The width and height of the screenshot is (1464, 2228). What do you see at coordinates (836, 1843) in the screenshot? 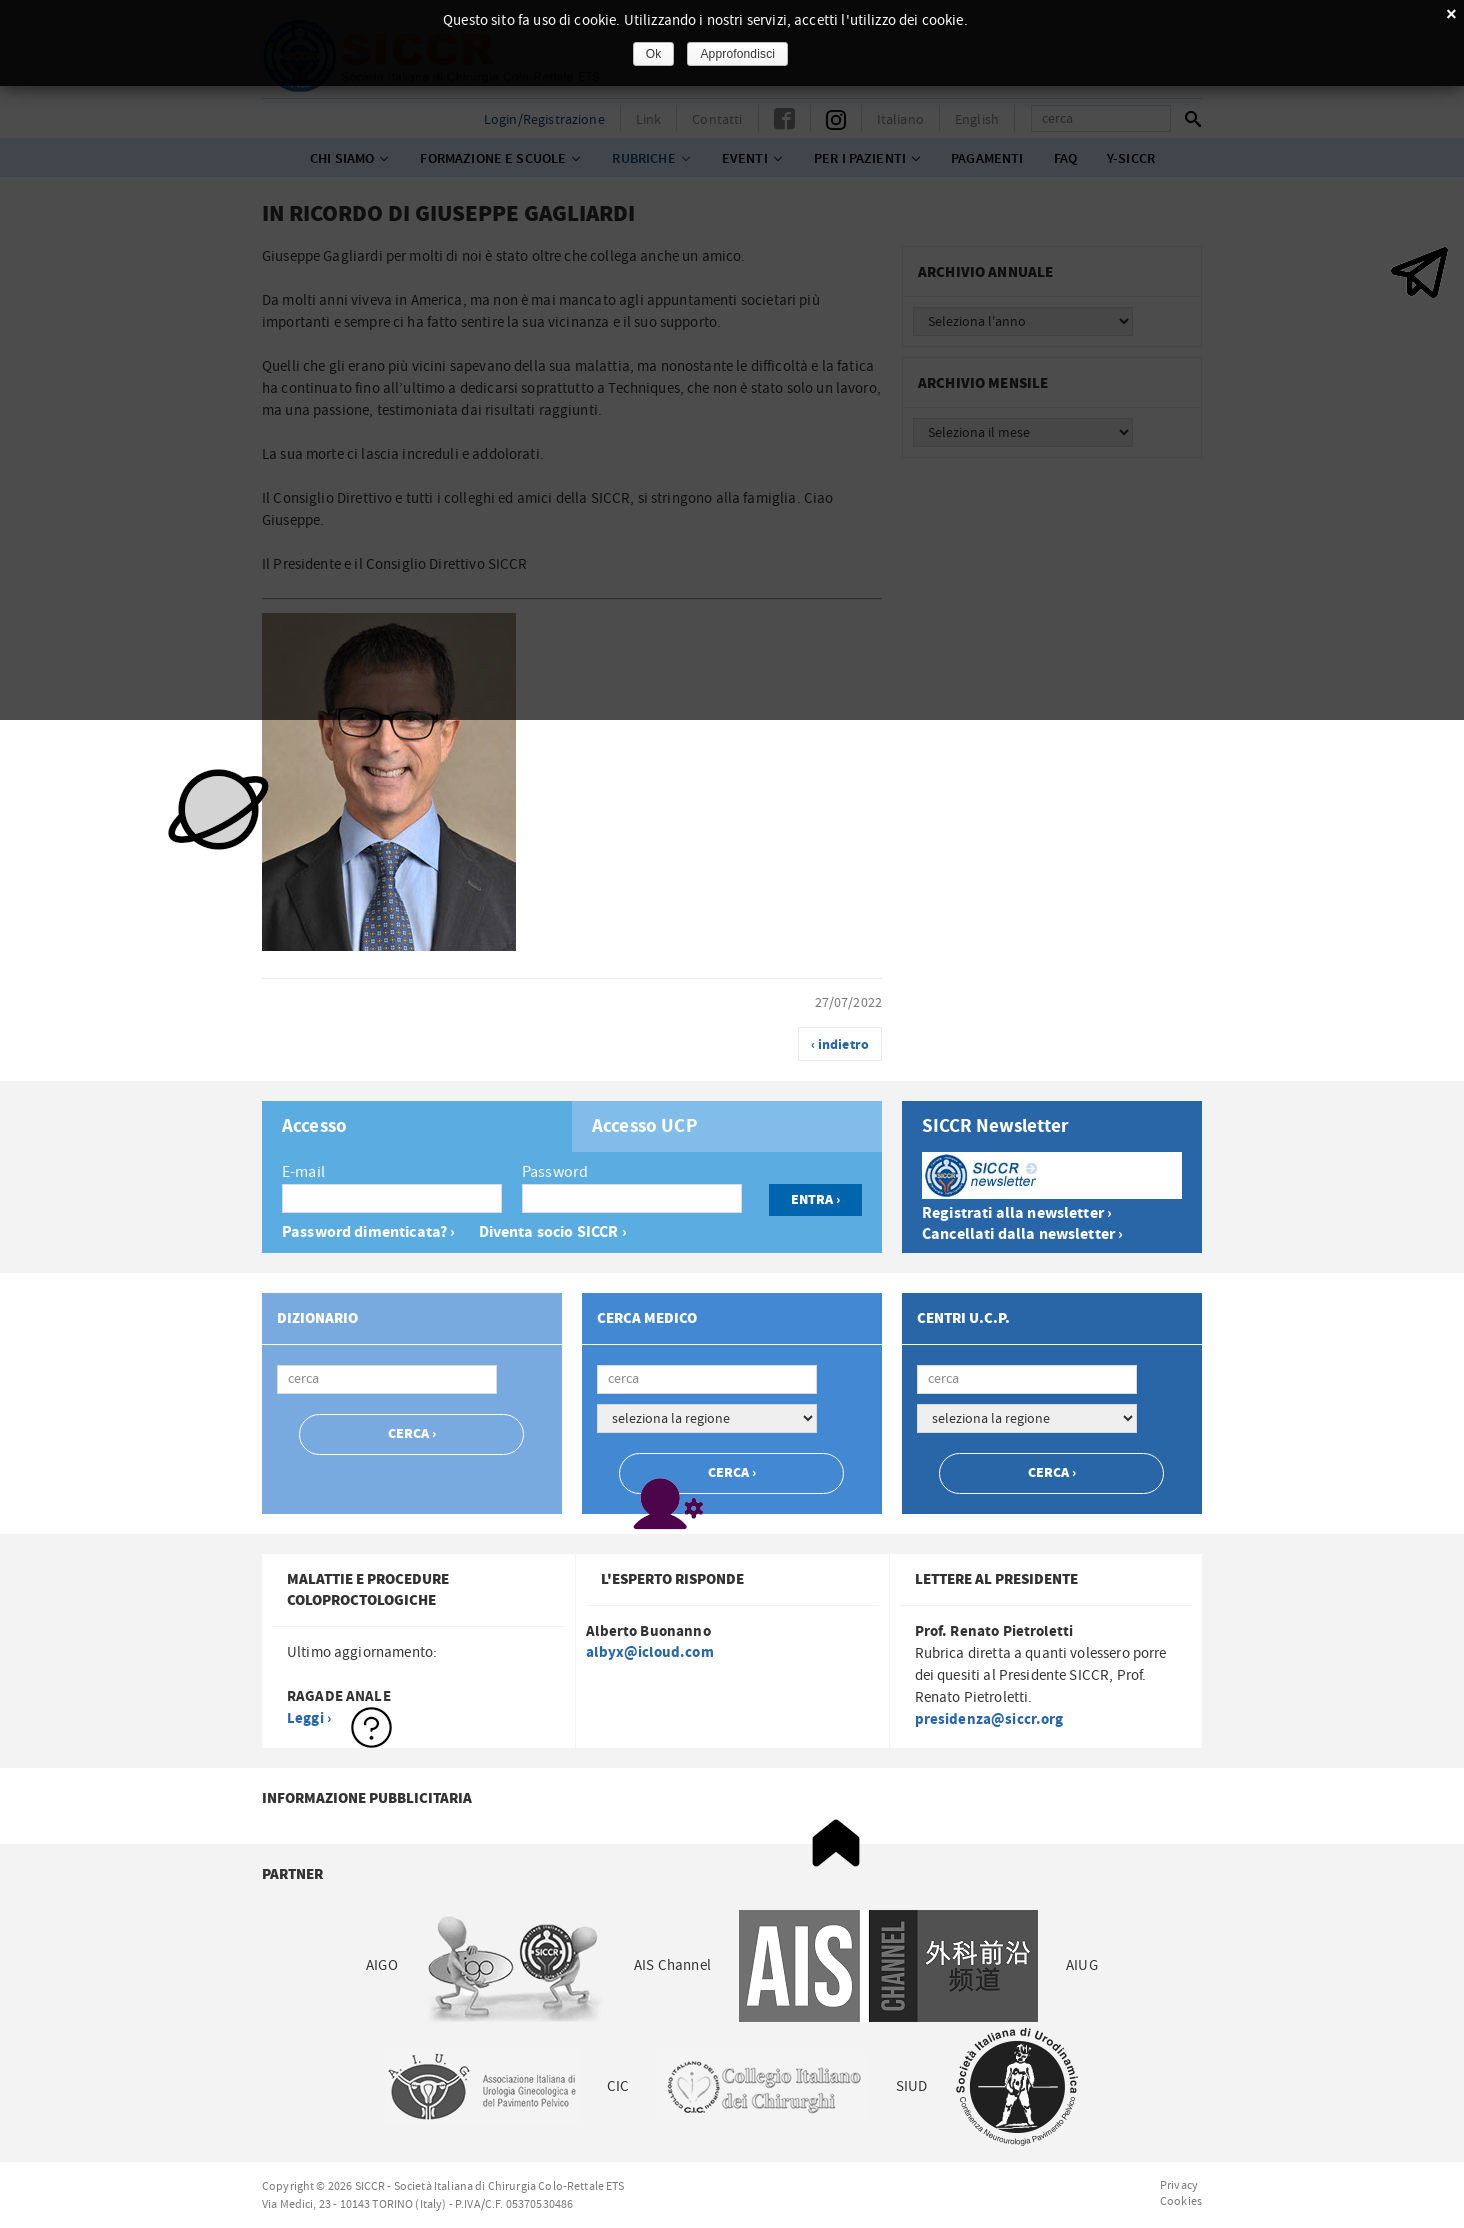
I see `upvote or promote content` at bounding box center [836, 1843].